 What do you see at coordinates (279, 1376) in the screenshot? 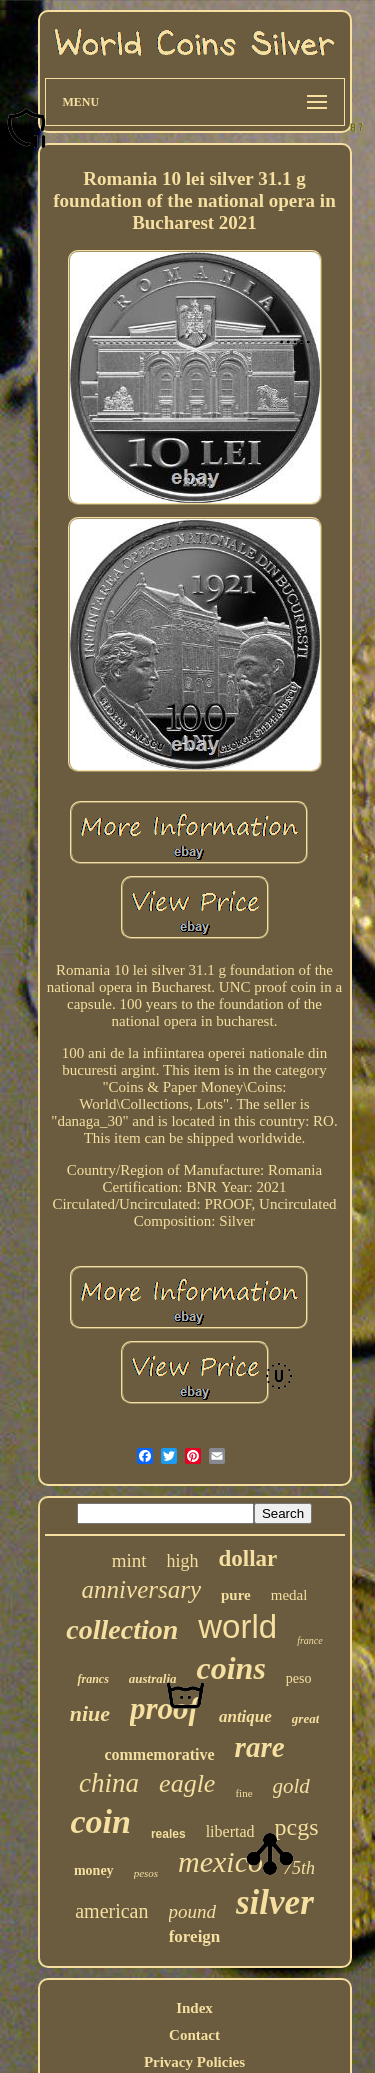
I see `indicates a pending or unverified user account` at bounding box center [279, 1376].